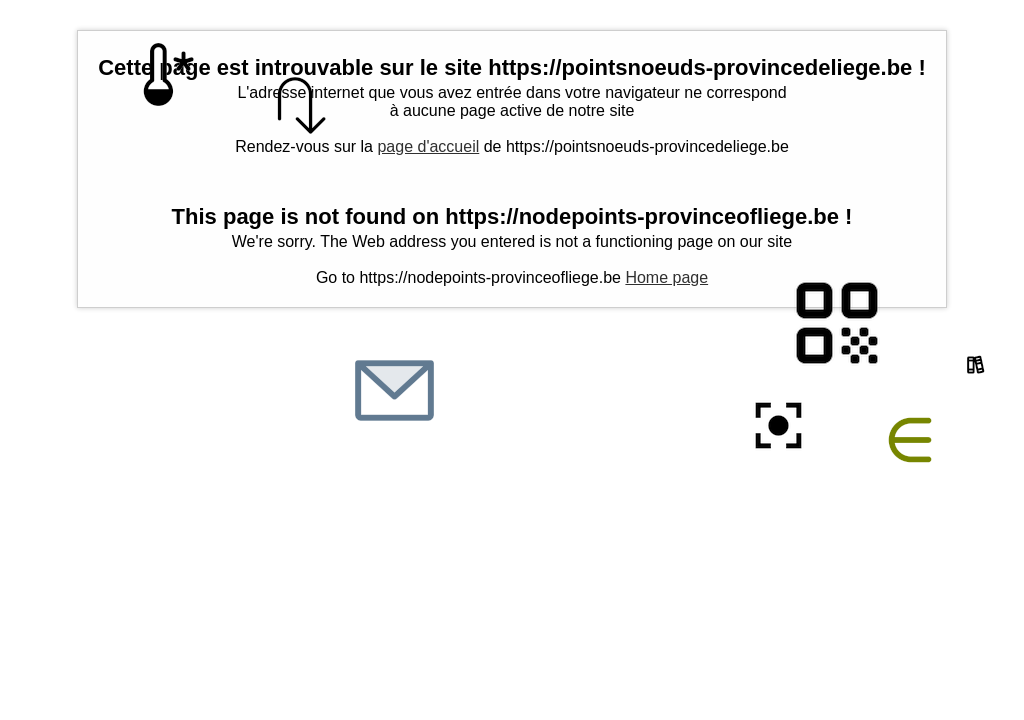  Describe the element at coordinates (299, 105) in the screenshot. I see `redo or repeat last action` at that location.